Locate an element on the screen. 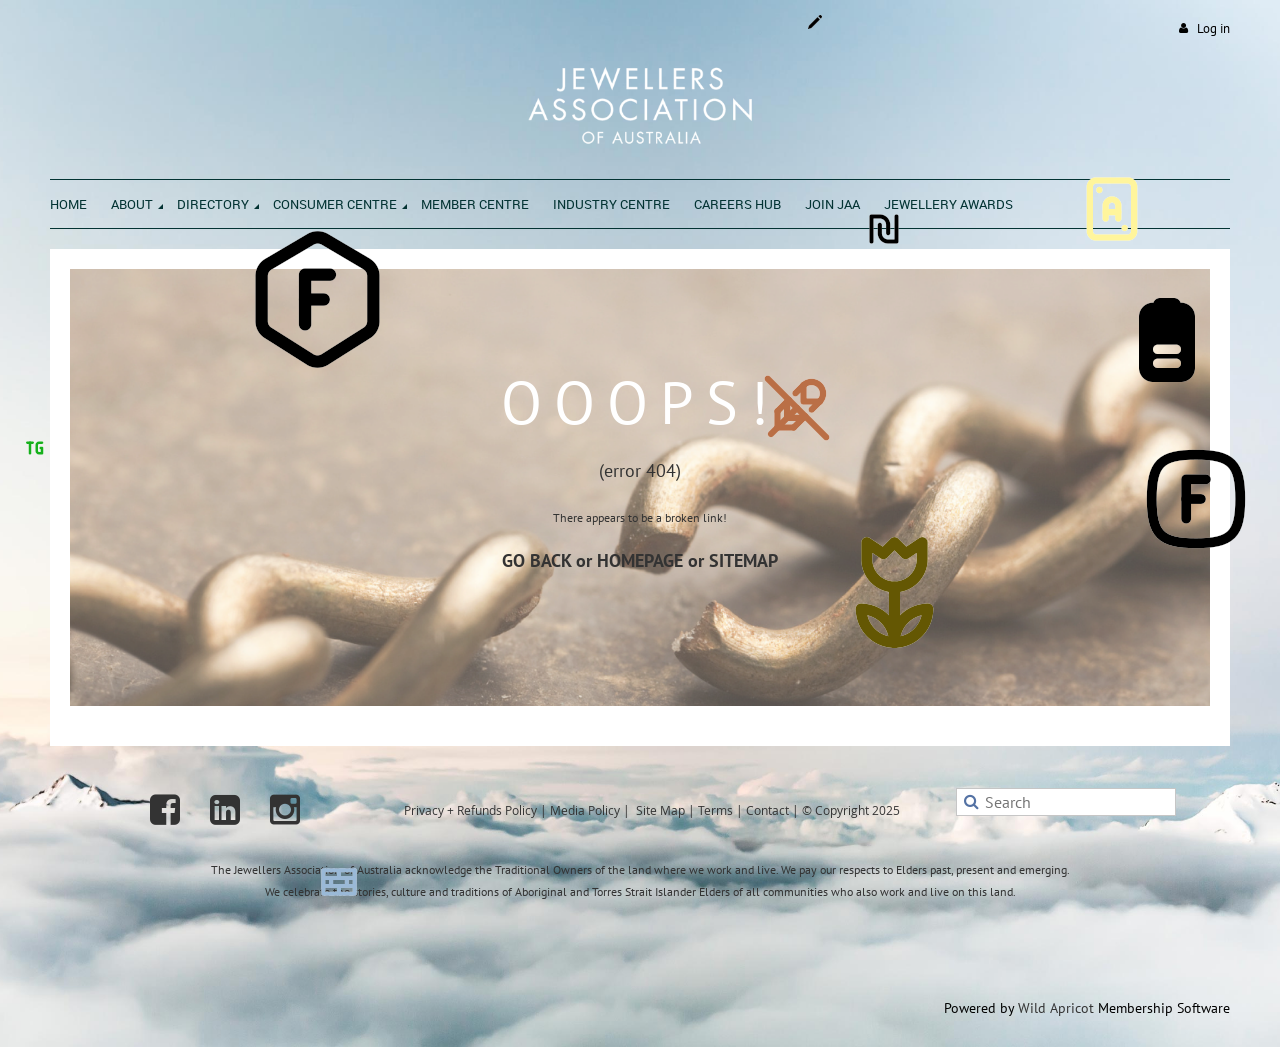  view prices in Israeli shekels is located at coordinates (884, 229).